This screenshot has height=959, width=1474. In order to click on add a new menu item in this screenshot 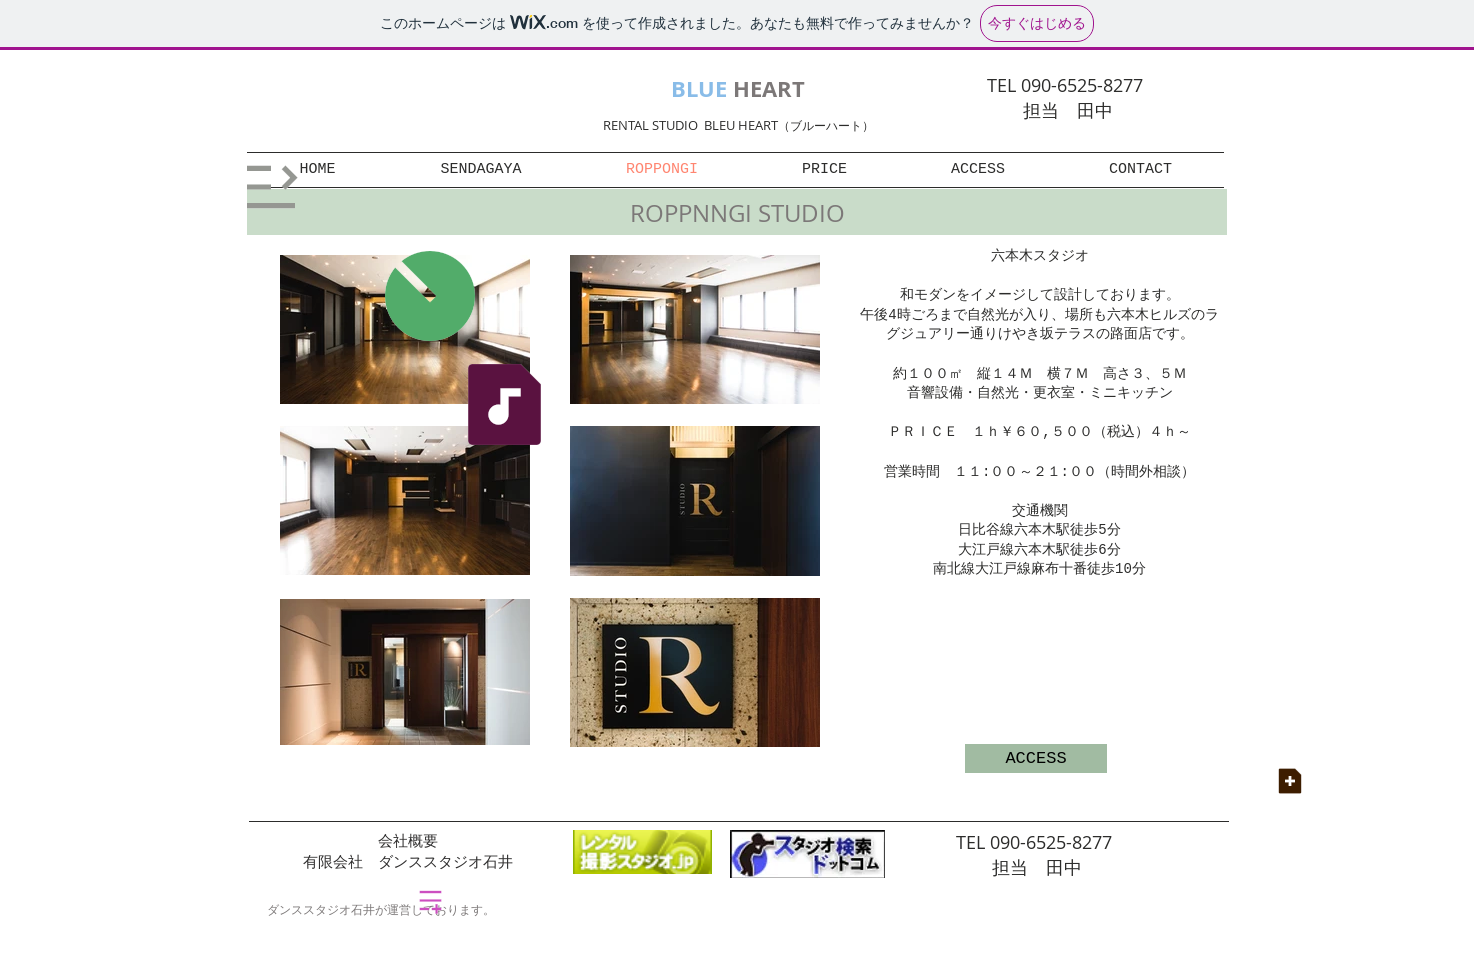, I will do `click(430, 900)`.